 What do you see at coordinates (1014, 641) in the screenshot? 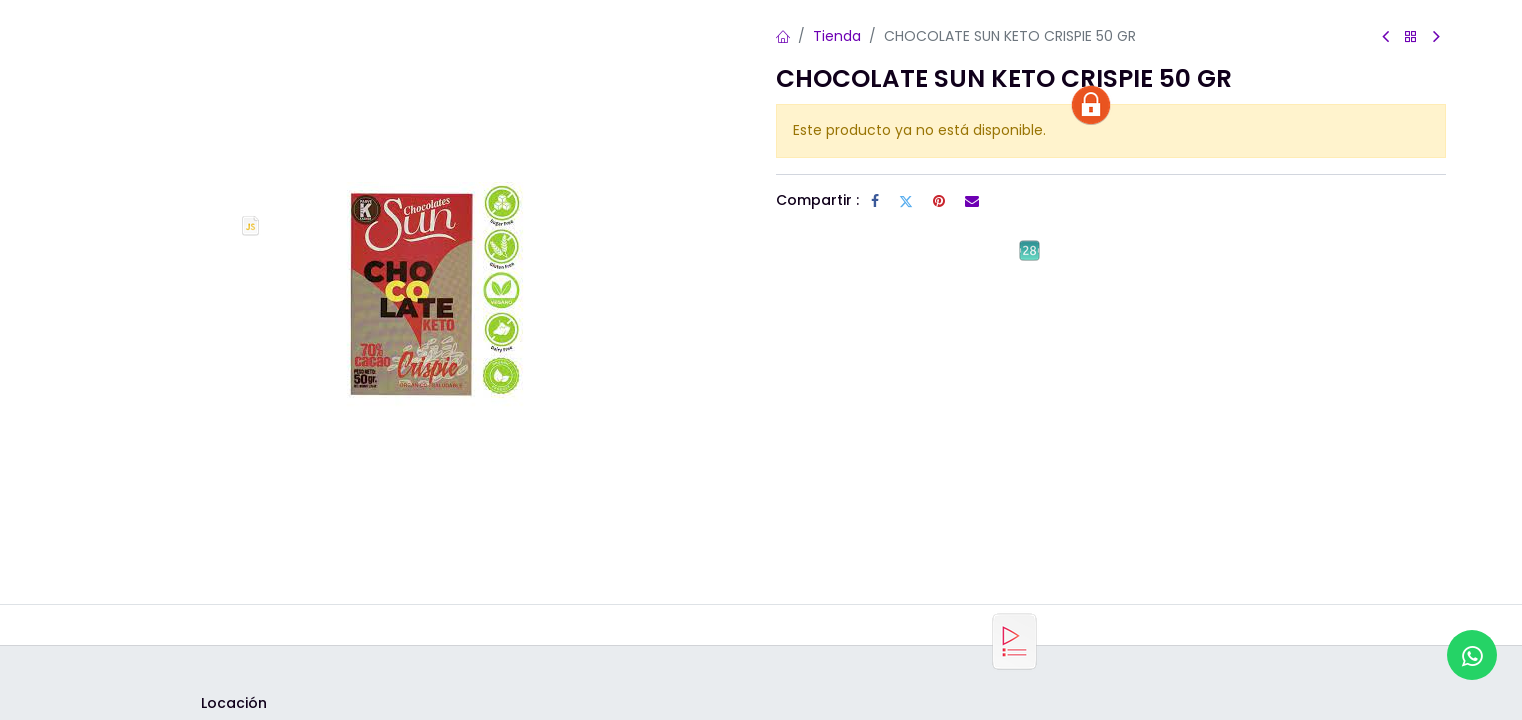
I see `an mpegurl audio playlist file` at bounding box center [1014, 641].